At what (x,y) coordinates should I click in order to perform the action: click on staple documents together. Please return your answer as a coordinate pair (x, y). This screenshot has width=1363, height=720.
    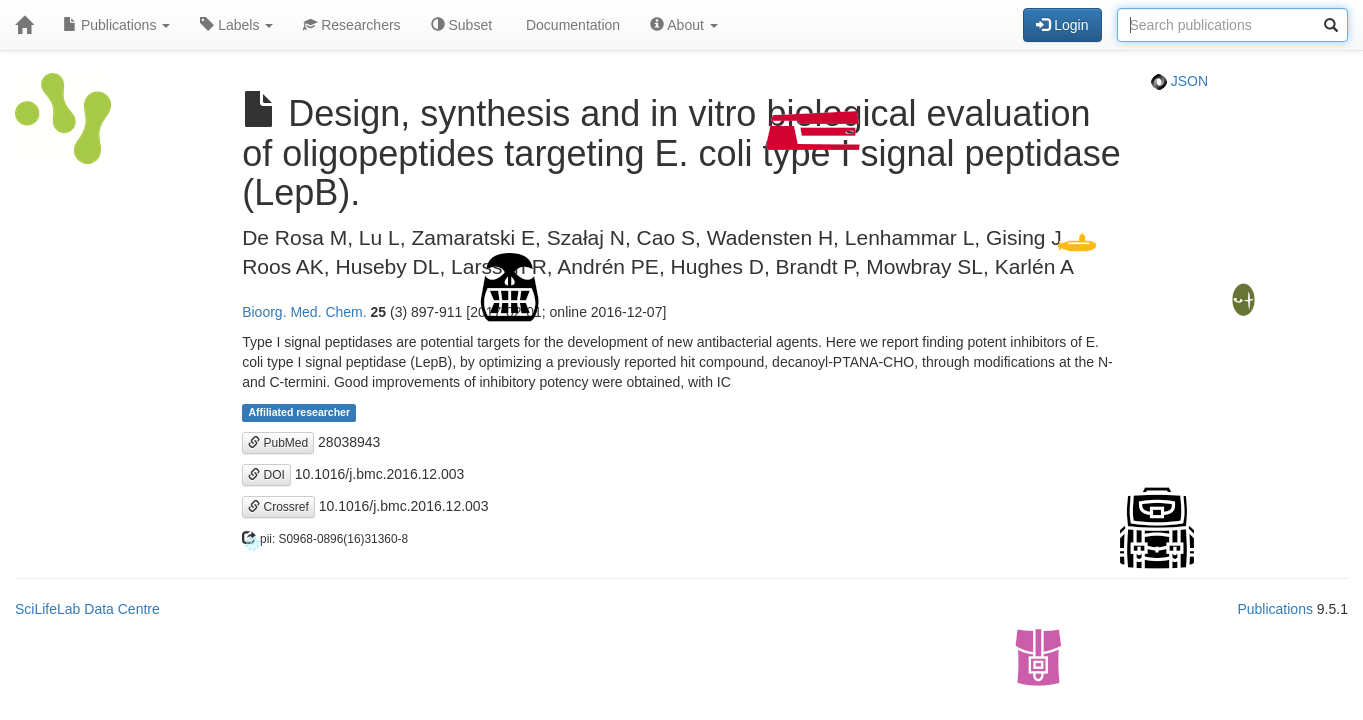
    Looking at the image, I should click on (813, 123).